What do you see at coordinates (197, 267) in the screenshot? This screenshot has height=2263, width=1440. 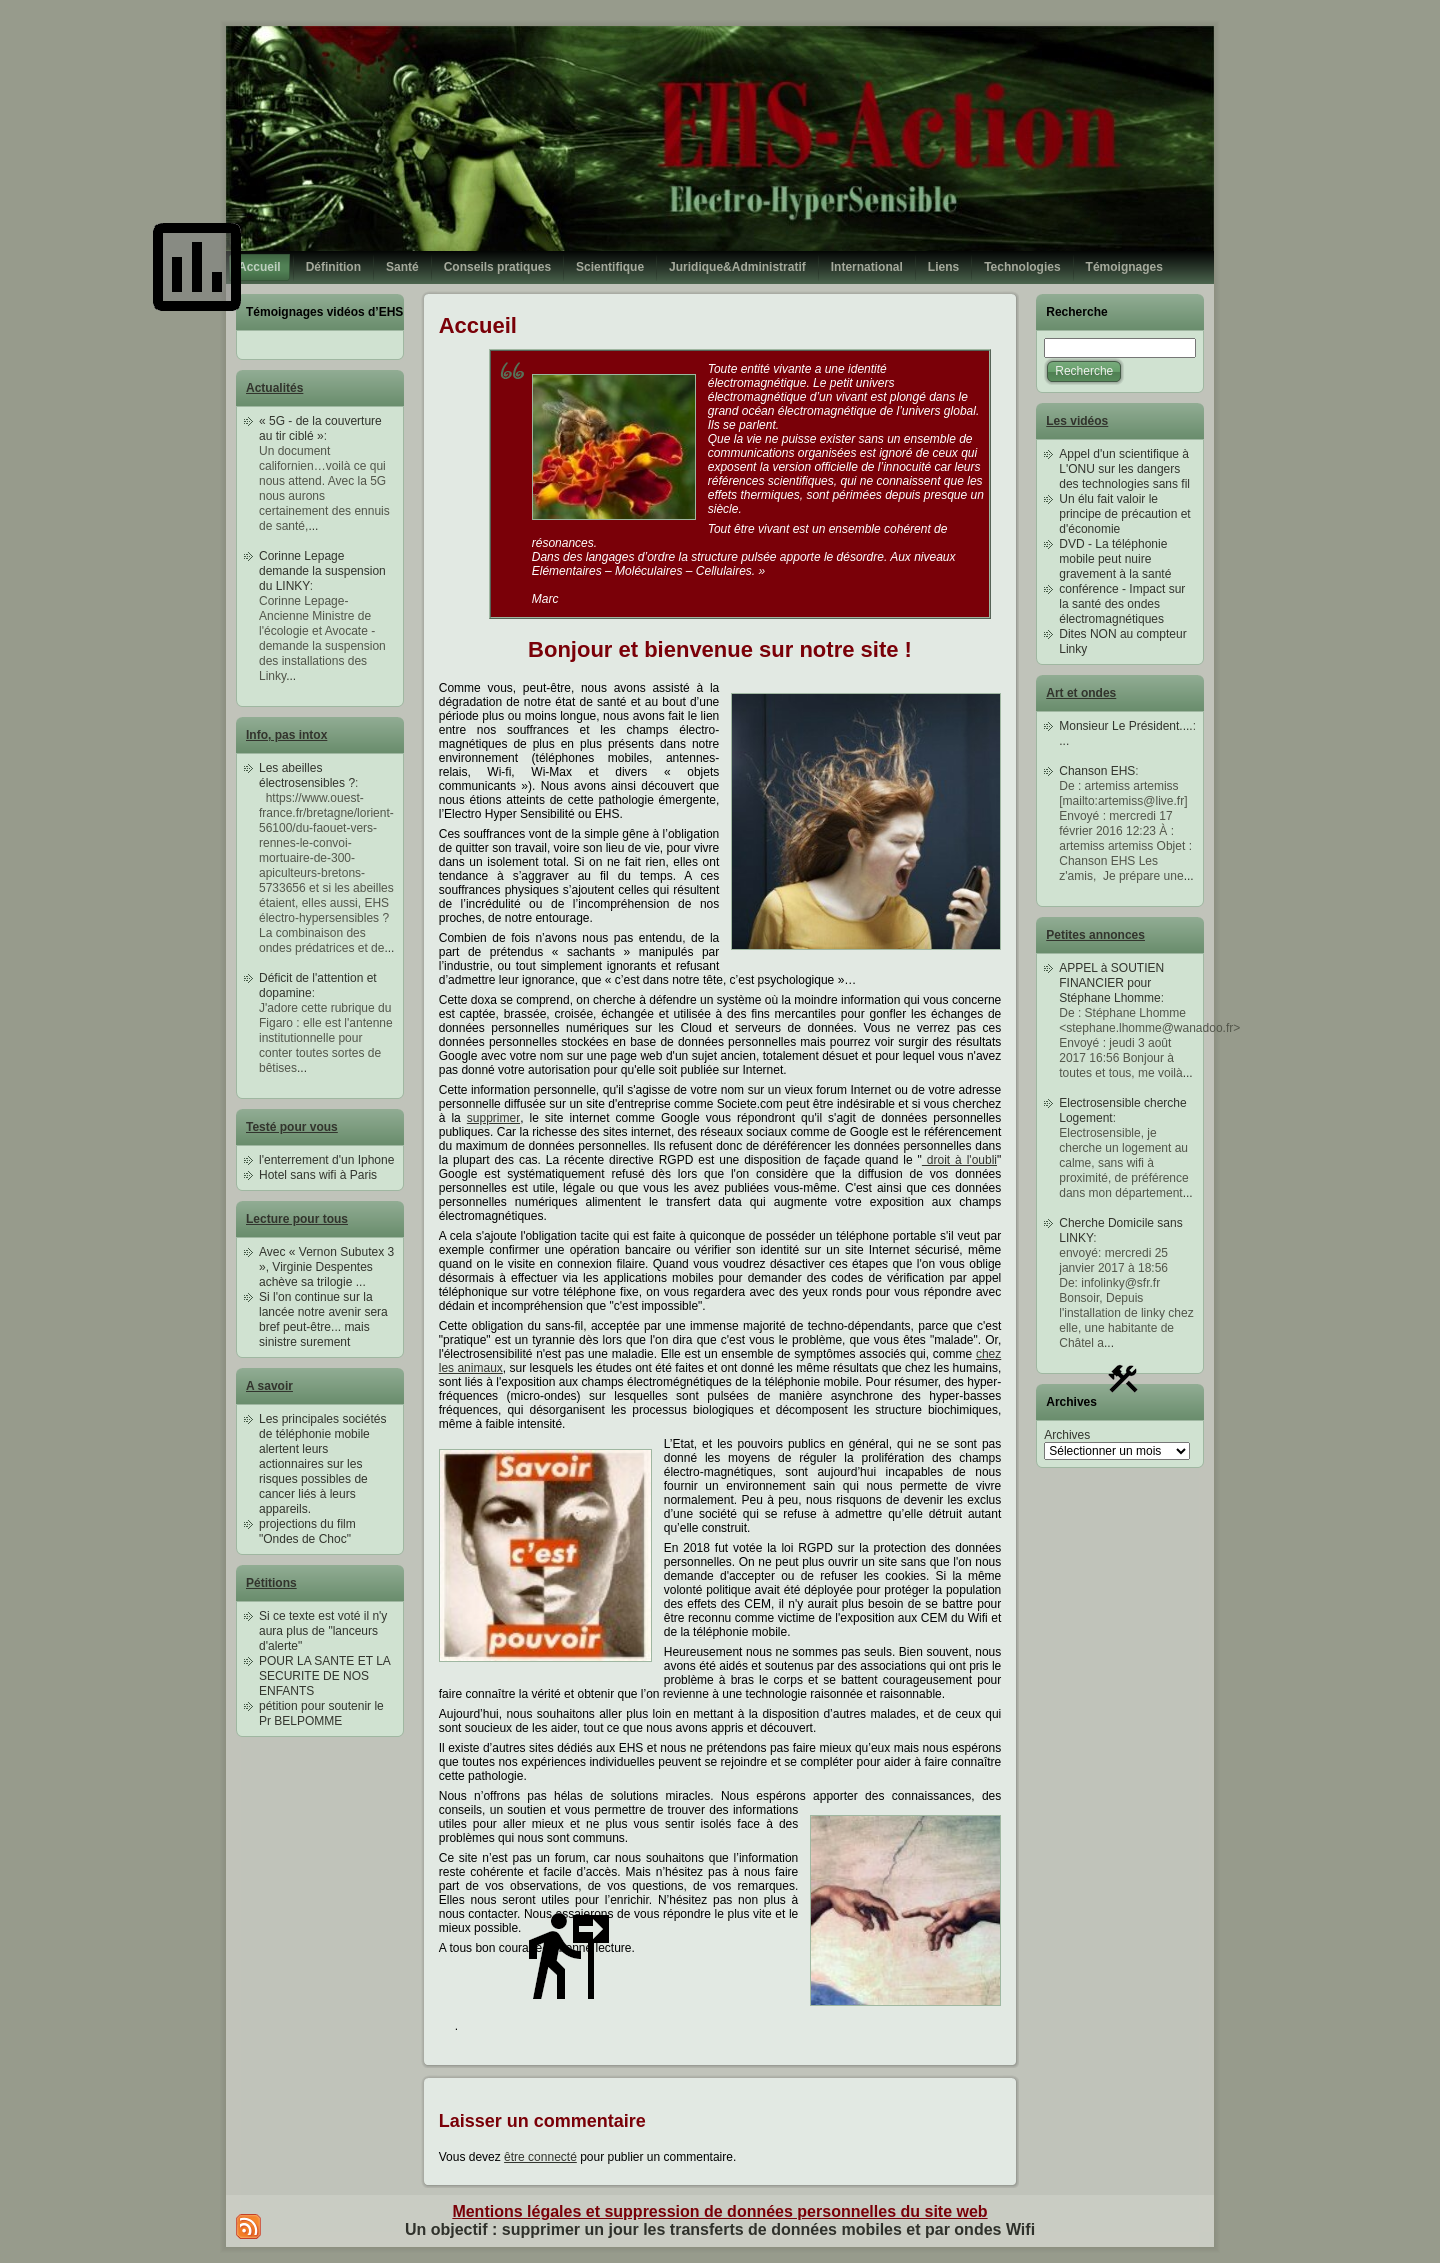 I see `insert a chart or graph into a document` at bounding box center [197, 267].